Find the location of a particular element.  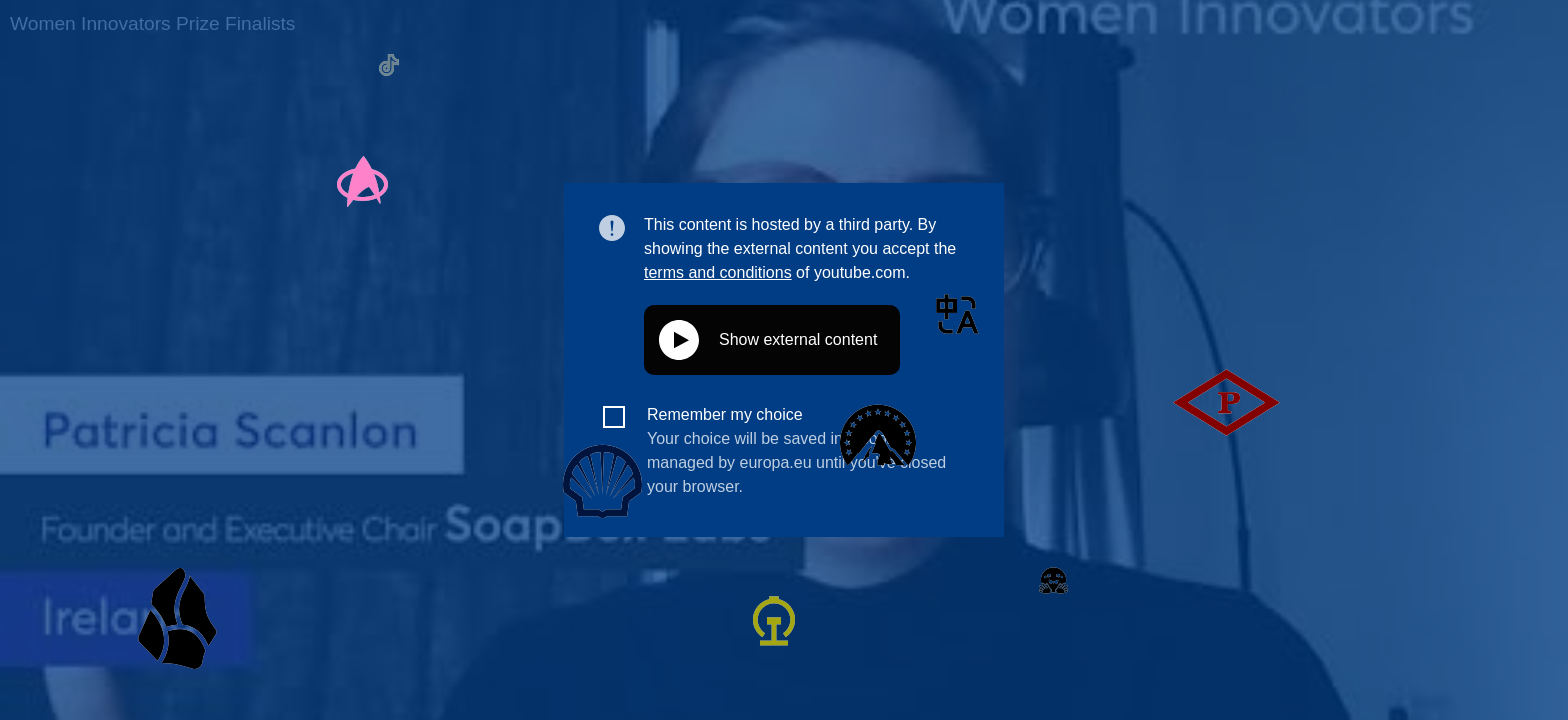

translate text to another language is located at coordinates (957, 315).